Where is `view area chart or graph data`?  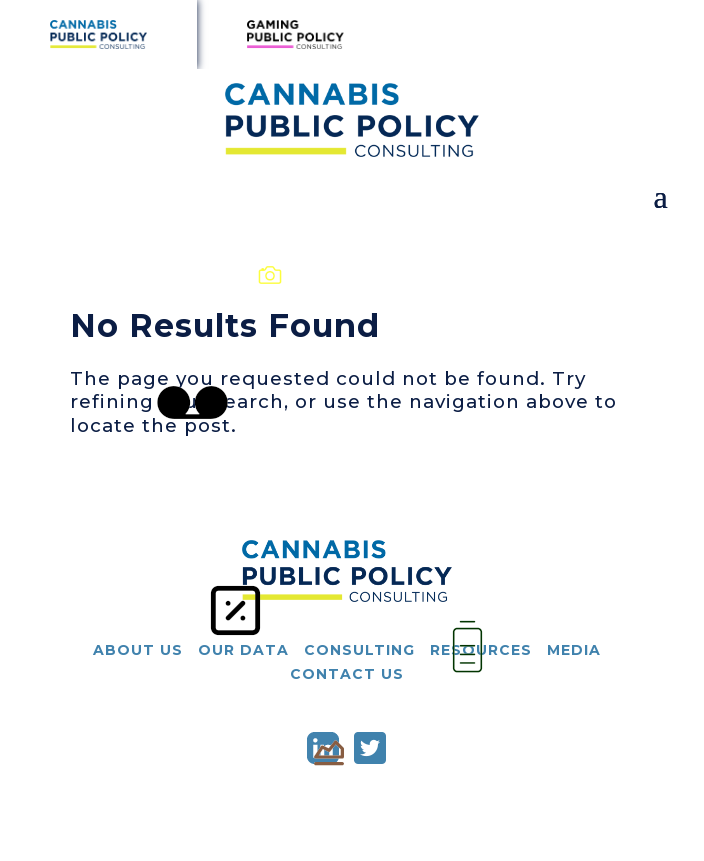 view area chart or graph data is located at coordinates (329, 752).